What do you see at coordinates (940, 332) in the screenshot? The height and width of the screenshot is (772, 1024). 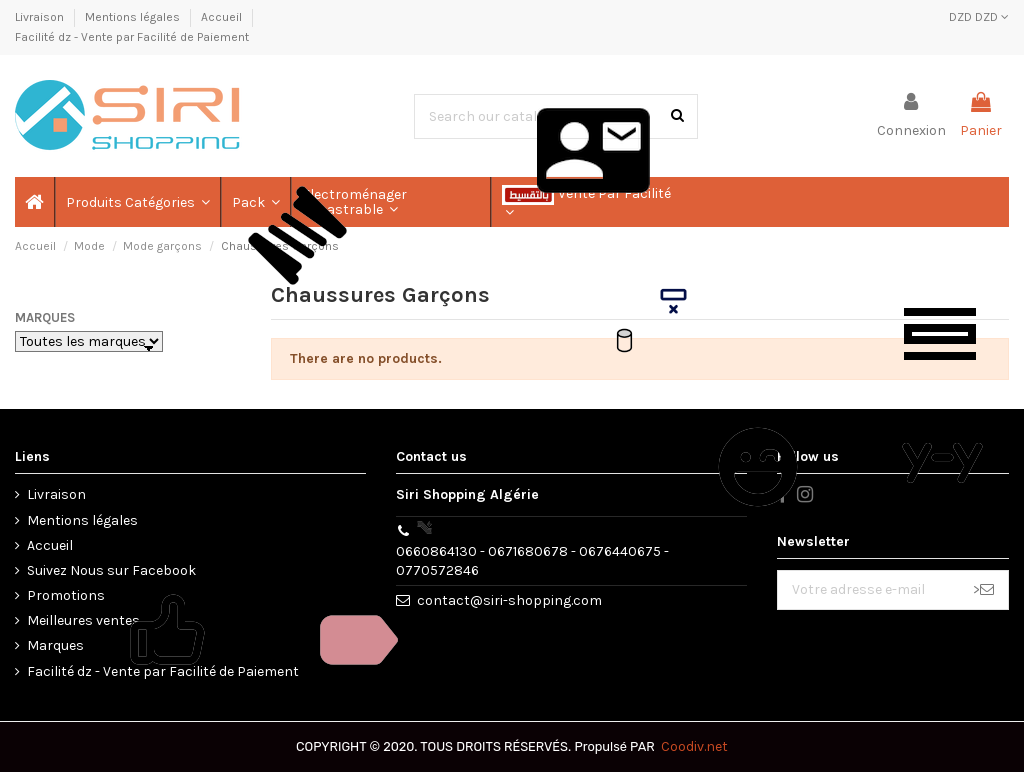 I see `switch to day view in calendar` at bounding box center [940, 332].